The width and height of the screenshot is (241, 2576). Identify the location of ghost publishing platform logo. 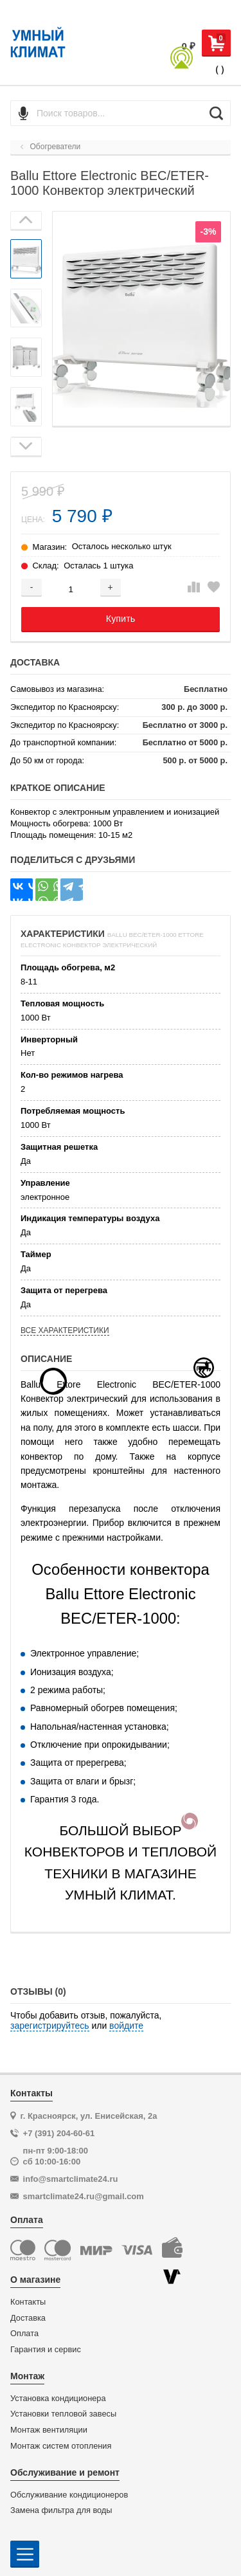
(53, 1381).